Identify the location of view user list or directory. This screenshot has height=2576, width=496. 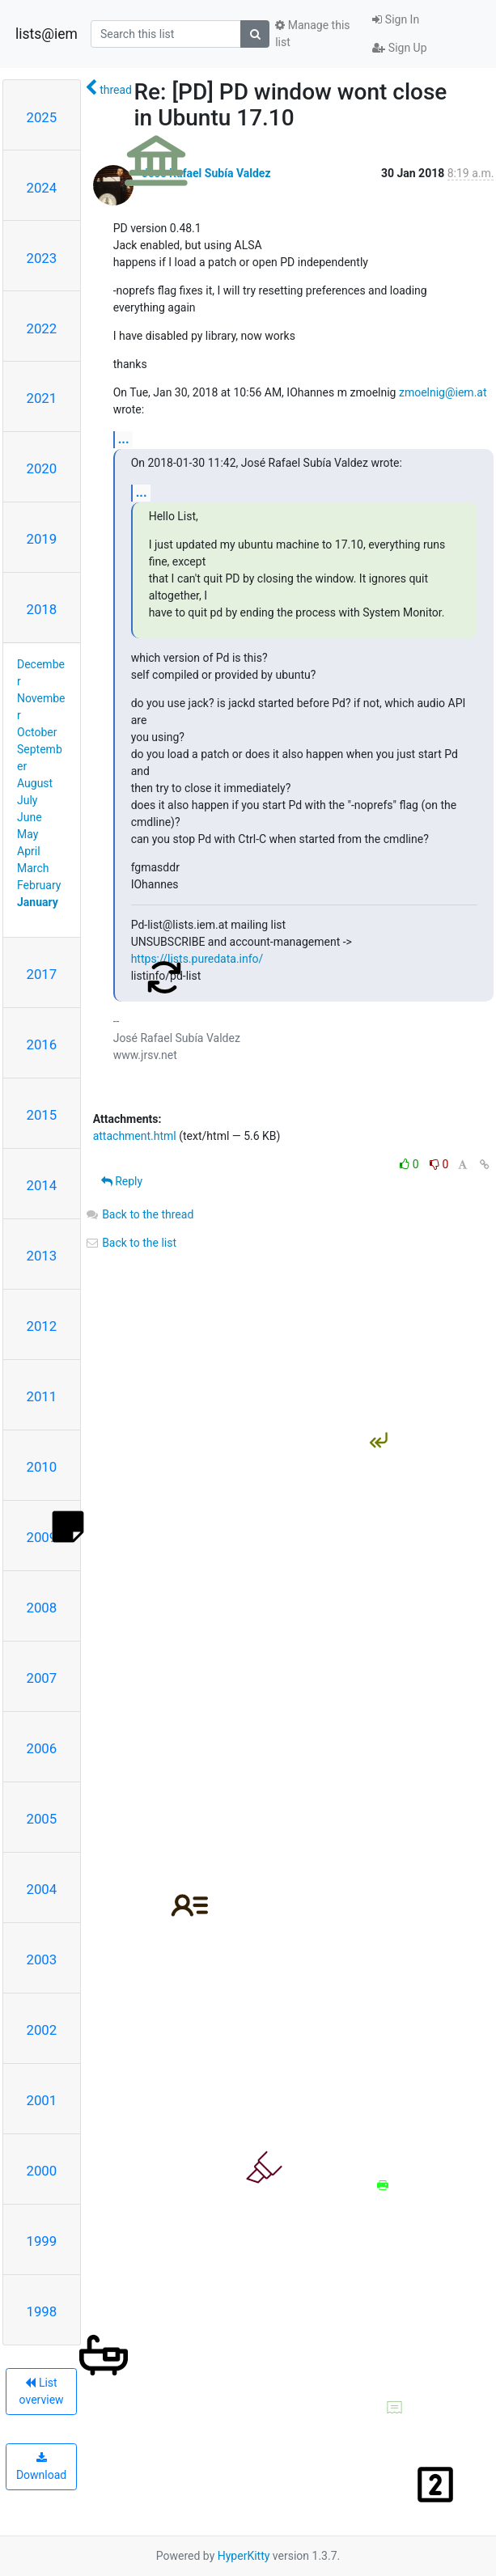
(189, 1905).